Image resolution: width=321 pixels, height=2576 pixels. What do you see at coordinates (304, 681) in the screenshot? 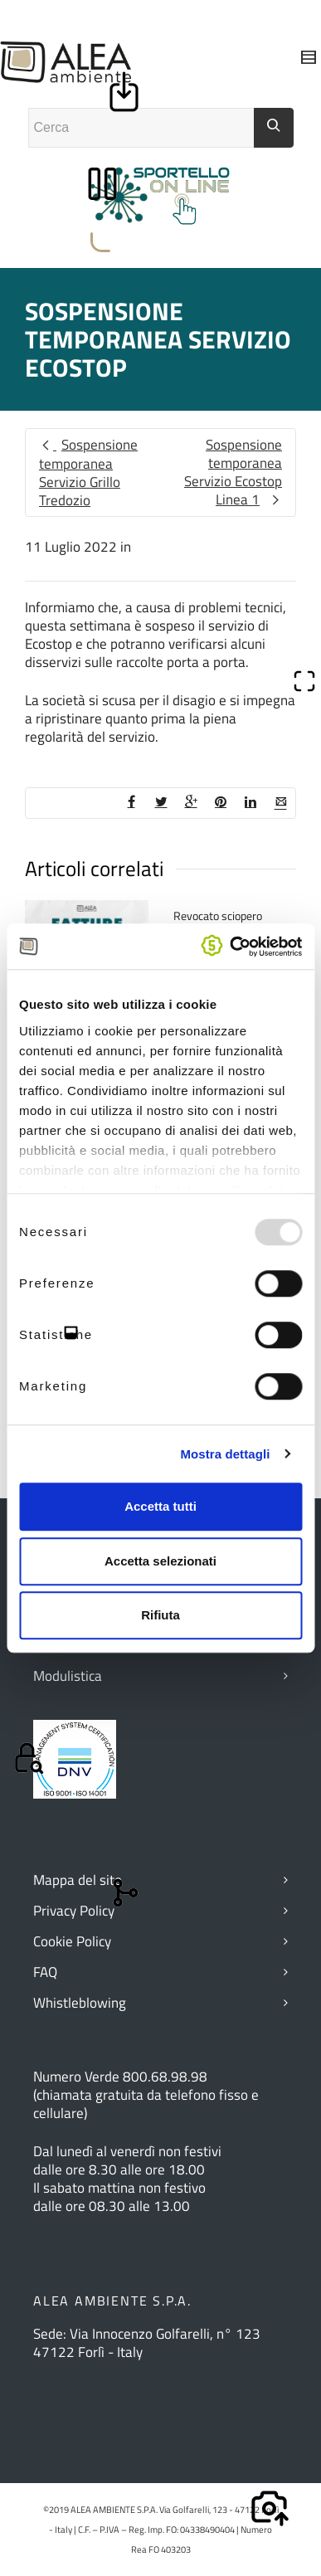
I see `scan a QR code or barcode` at bounding box center [304, 681].